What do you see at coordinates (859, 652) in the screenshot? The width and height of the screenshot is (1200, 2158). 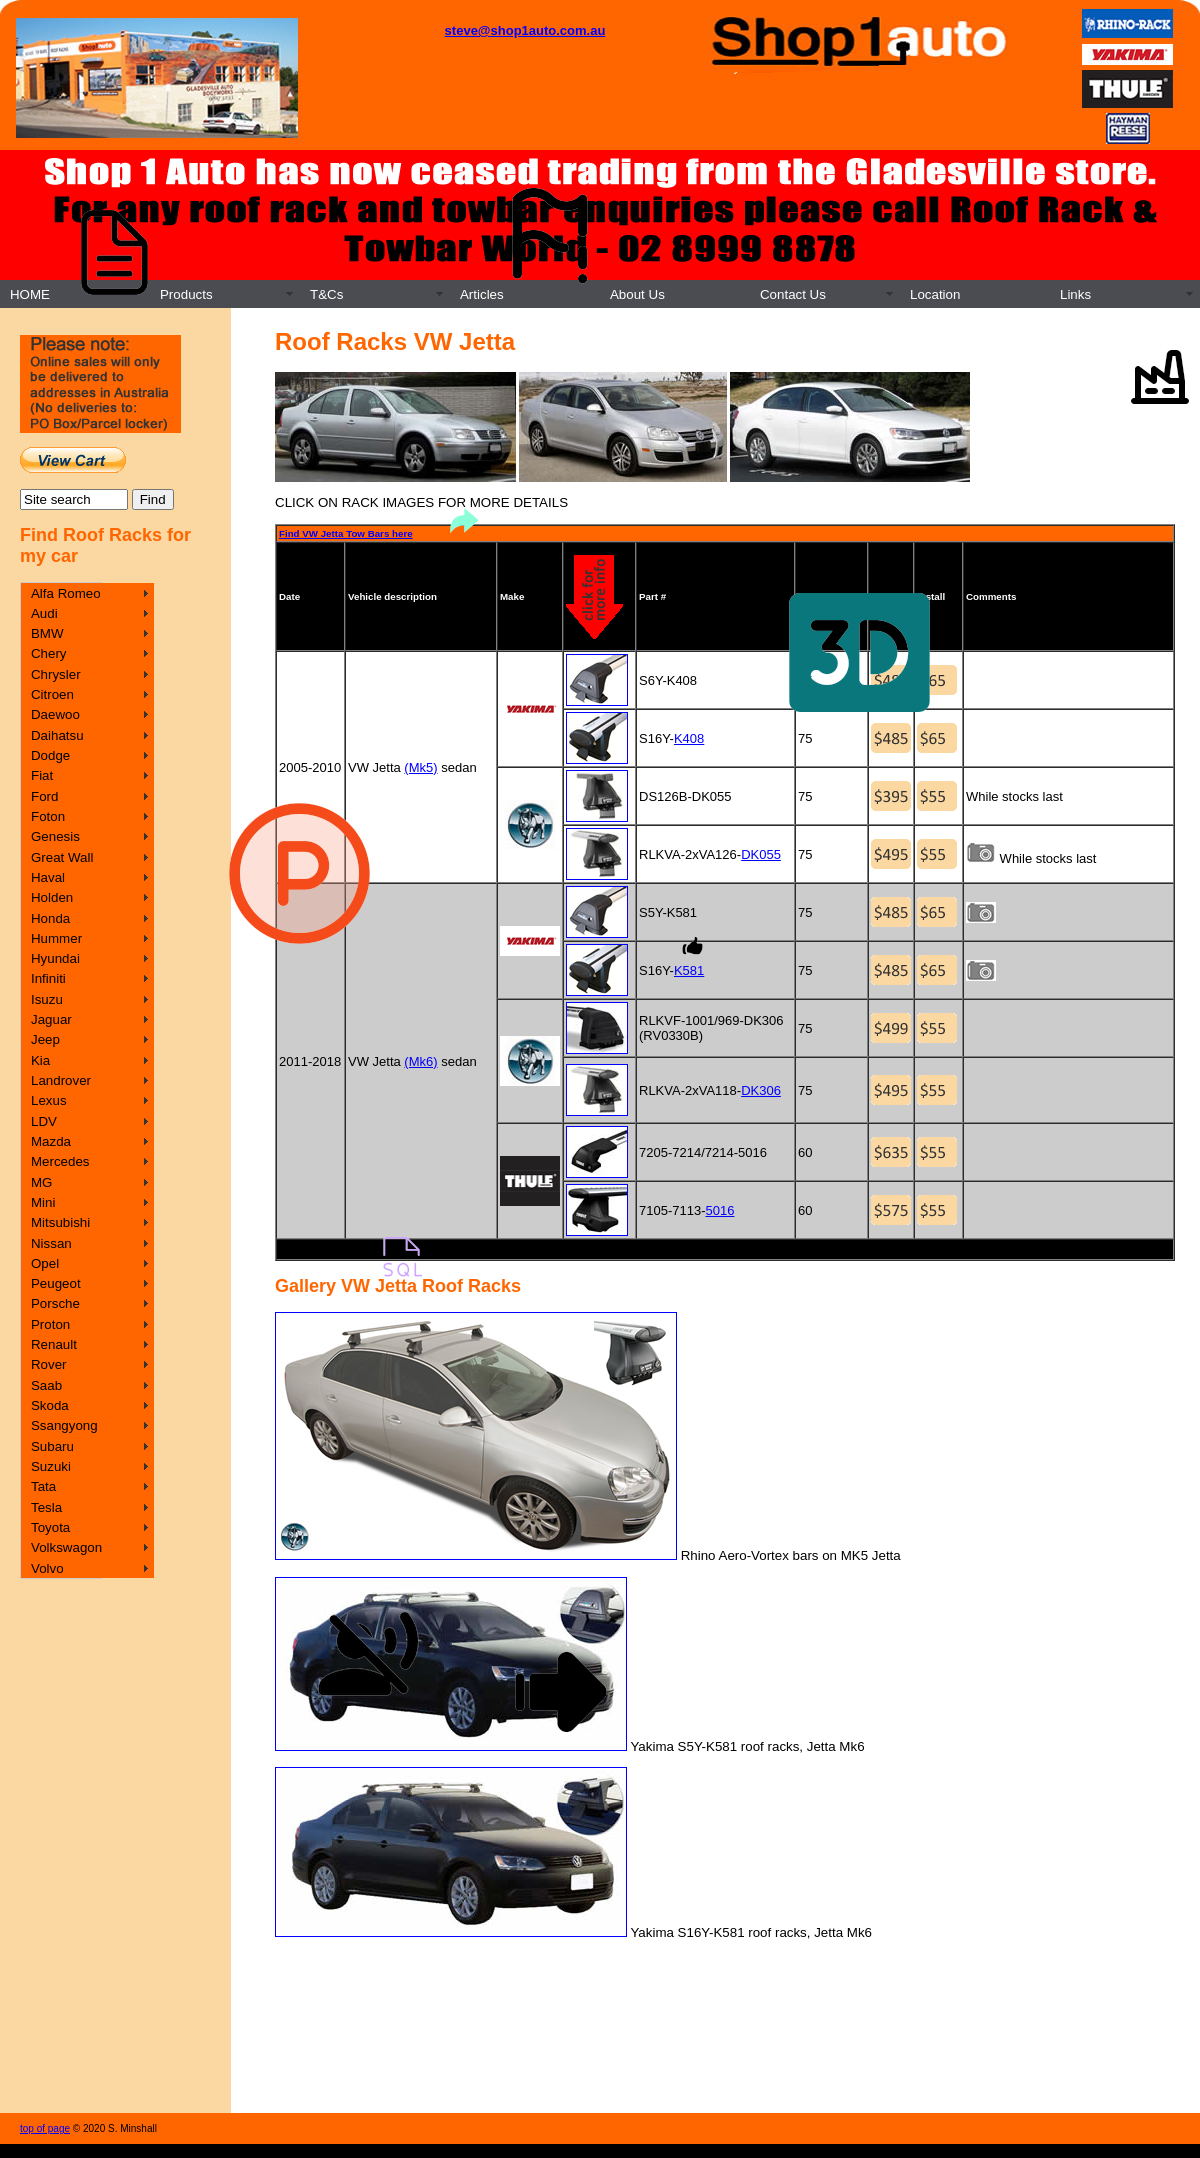 I see `switch to 3D view mode` at bounding box center [859, 652].